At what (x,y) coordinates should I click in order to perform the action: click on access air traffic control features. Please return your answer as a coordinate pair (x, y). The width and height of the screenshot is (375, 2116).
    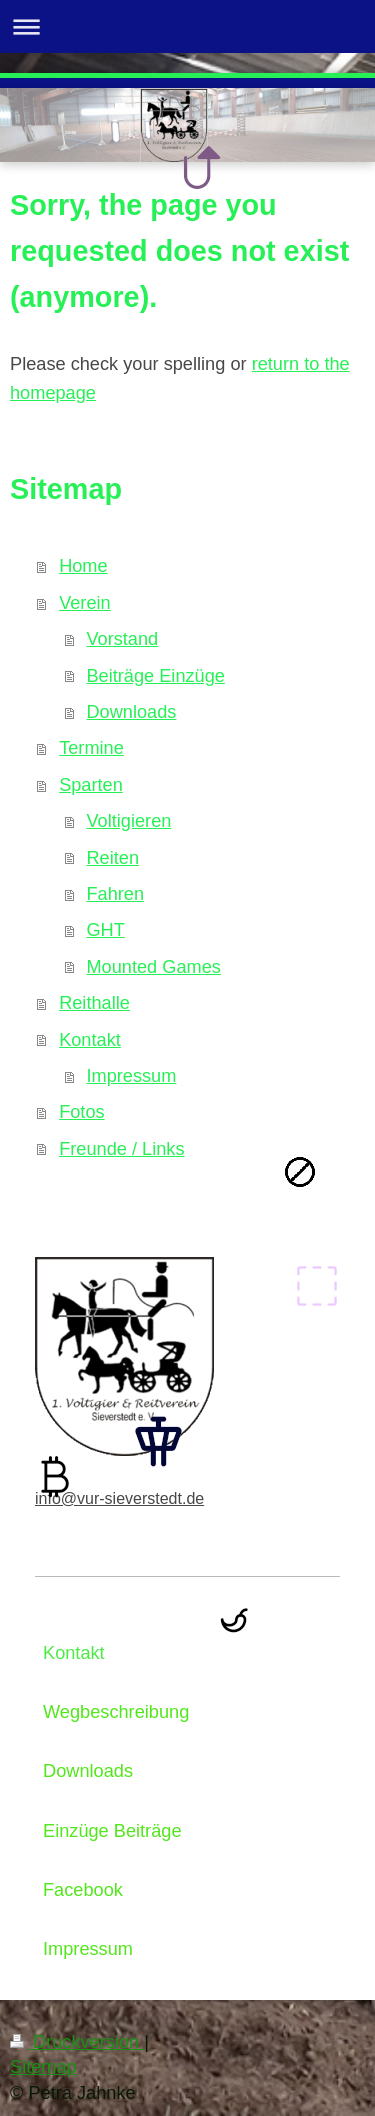
    Looking at the image, I should click on (158, 1441).